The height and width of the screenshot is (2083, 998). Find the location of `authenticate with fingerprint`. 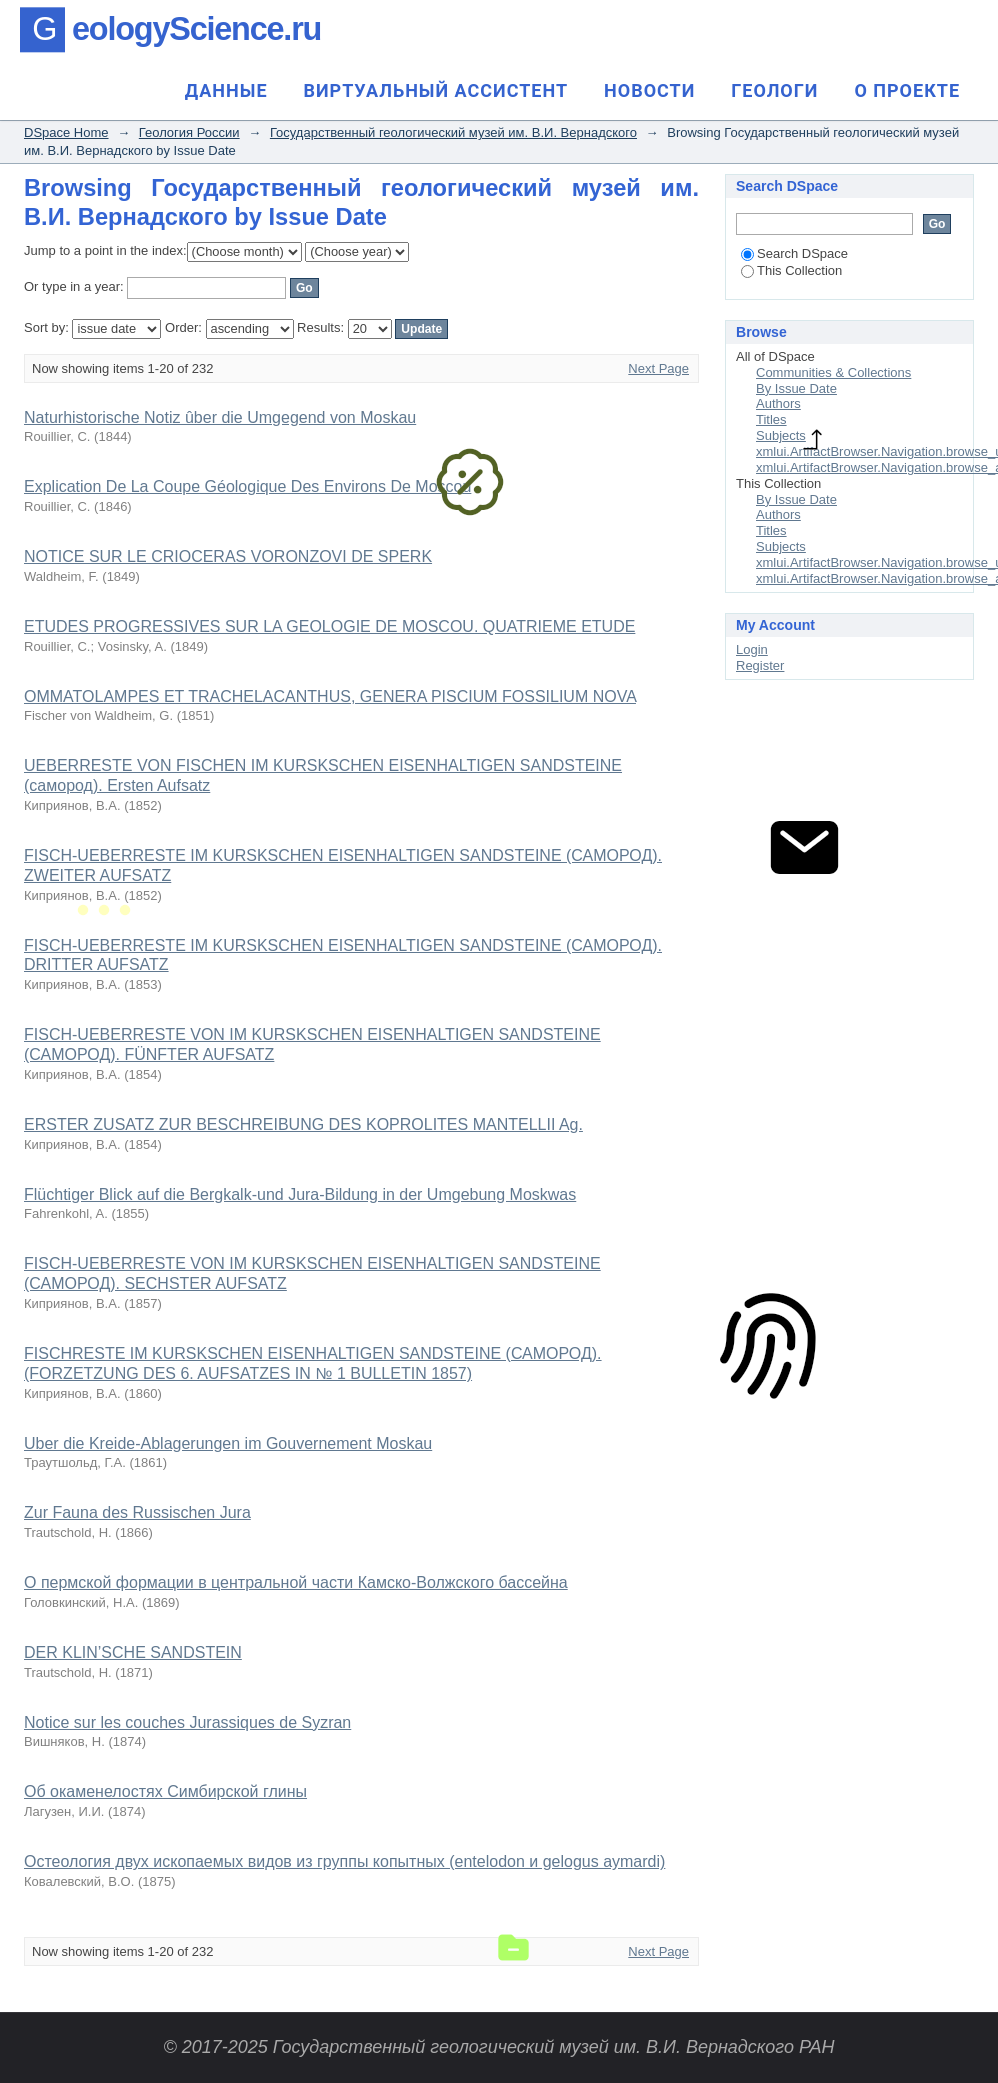

authenticate with fingerprint is located at coordinates (771, 1346).